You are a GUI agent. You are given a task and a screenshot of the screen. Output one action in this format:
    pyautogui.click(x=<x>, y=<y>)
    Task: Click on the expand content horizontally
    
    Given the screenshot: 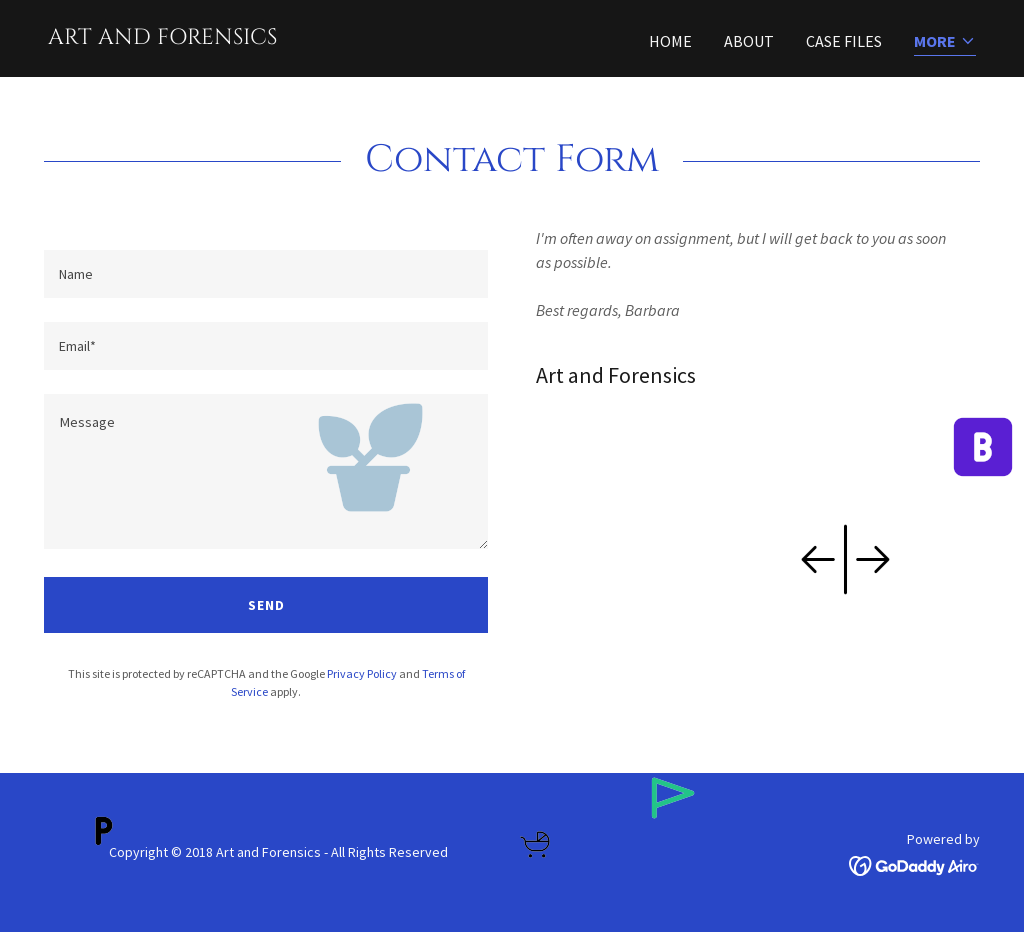 What is the action you would take?
    pyautogui.click(x=845, y=559)
    